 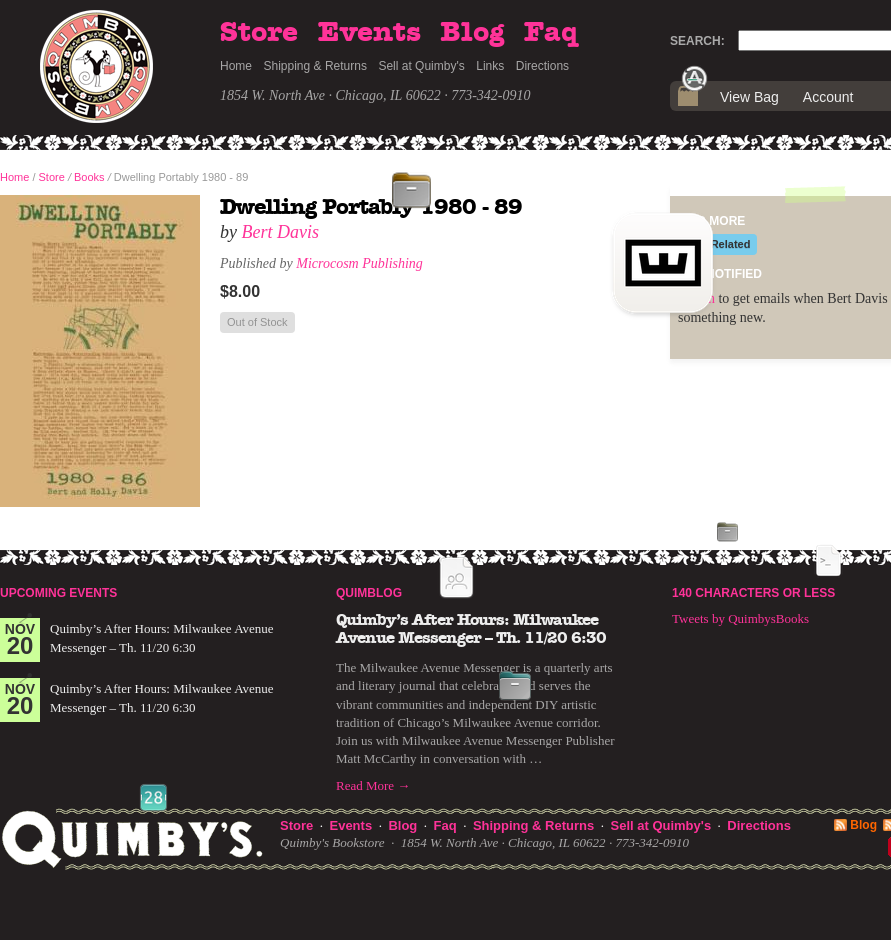 I want to click on shell script file type indicator, so click(x=828, y=560).